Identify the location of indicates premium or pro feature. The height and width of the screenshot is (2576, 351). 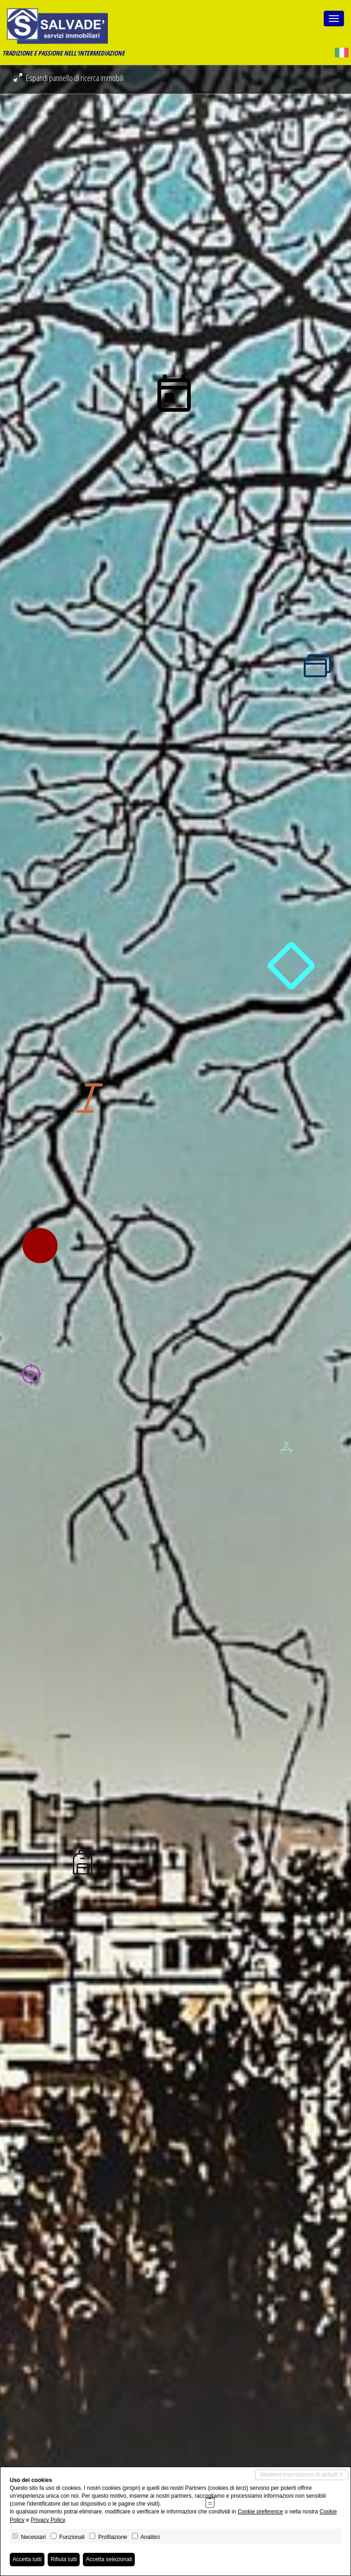
(291, 966).